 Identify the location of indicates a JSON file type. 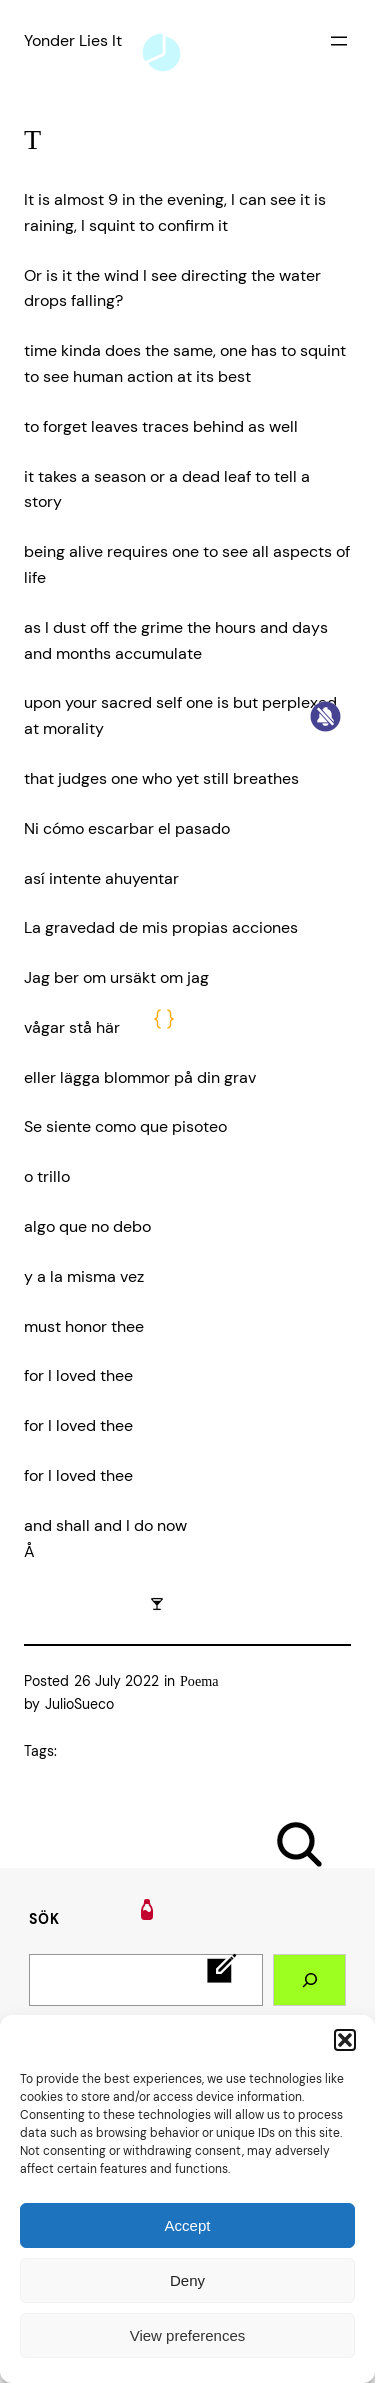
(164, 1019).